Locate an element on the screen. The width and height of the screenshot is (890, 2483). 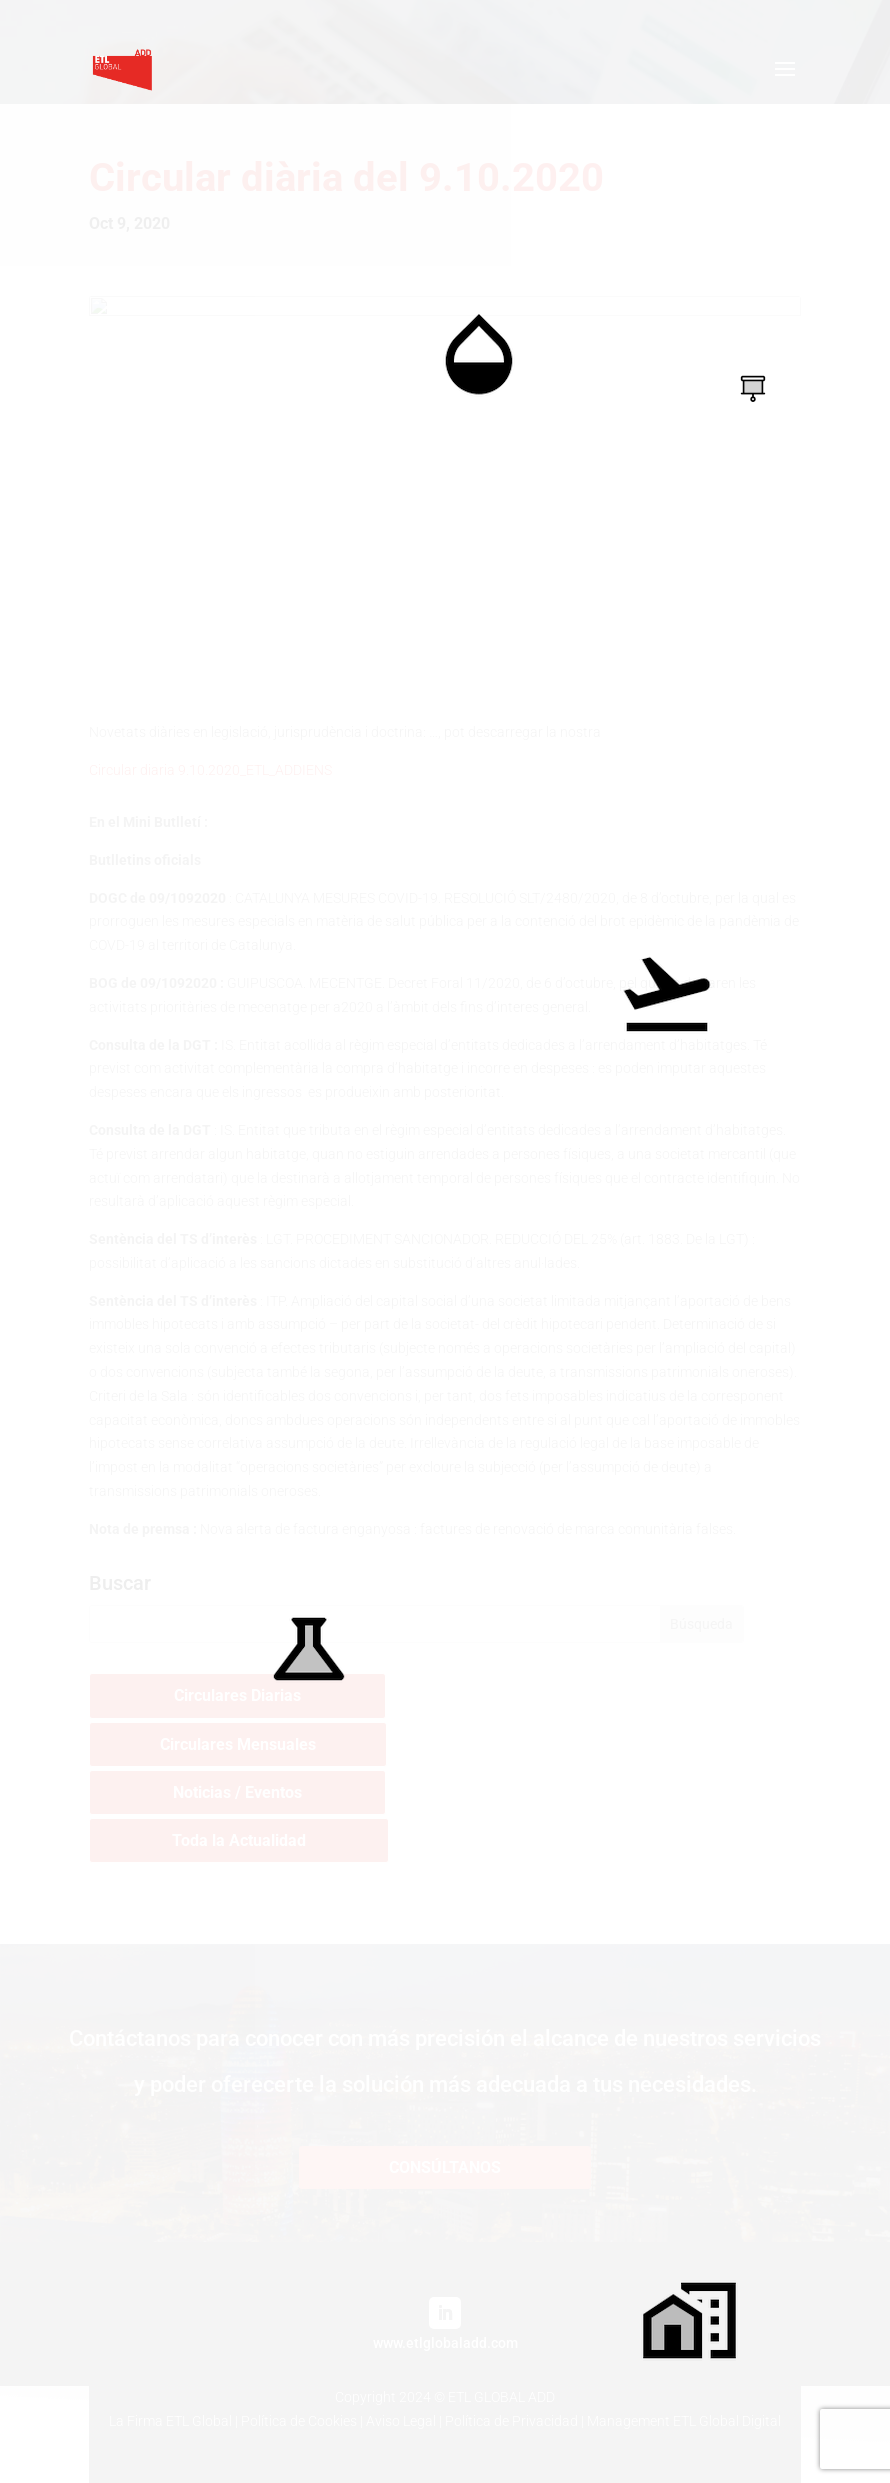
start a presentation is located at coordinates (753, 387).